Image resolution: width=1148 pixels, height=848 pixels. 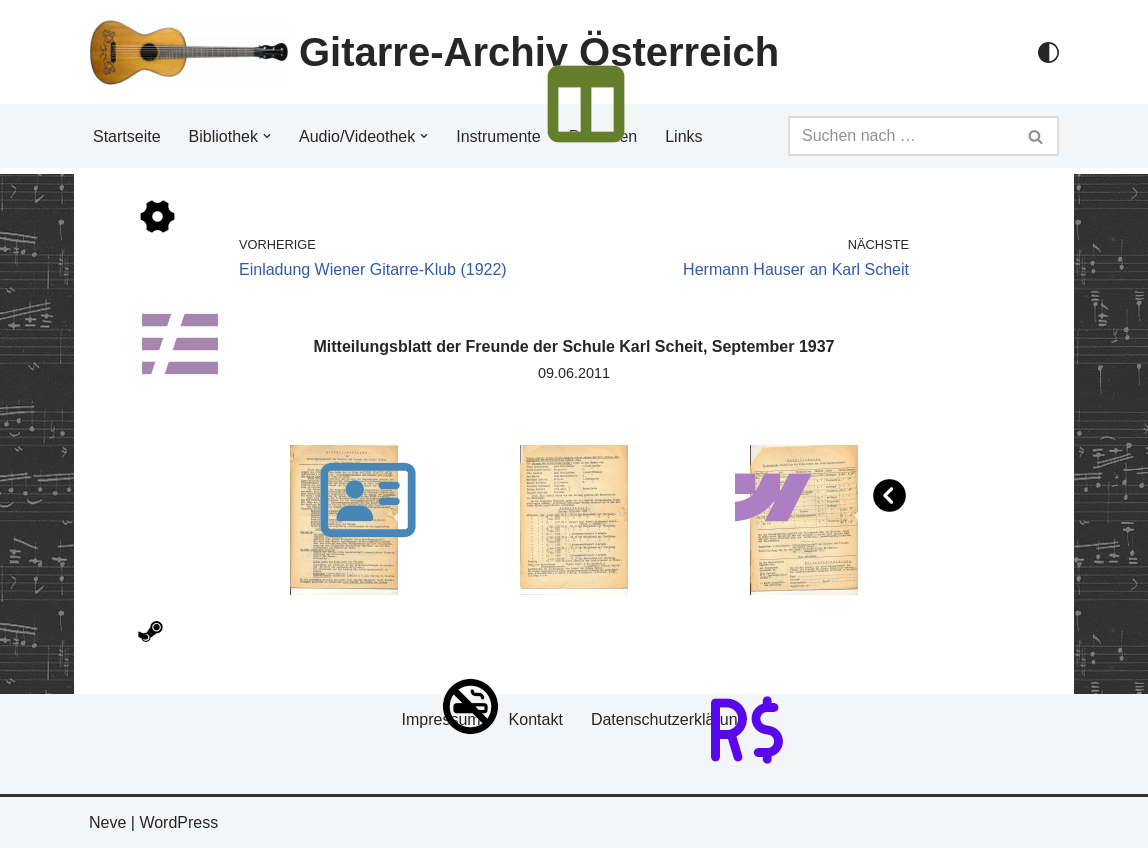 What do you see at coordinates (773, 496) in the screenshot?
I see `webflow logo` at bounding box center [773, 496].